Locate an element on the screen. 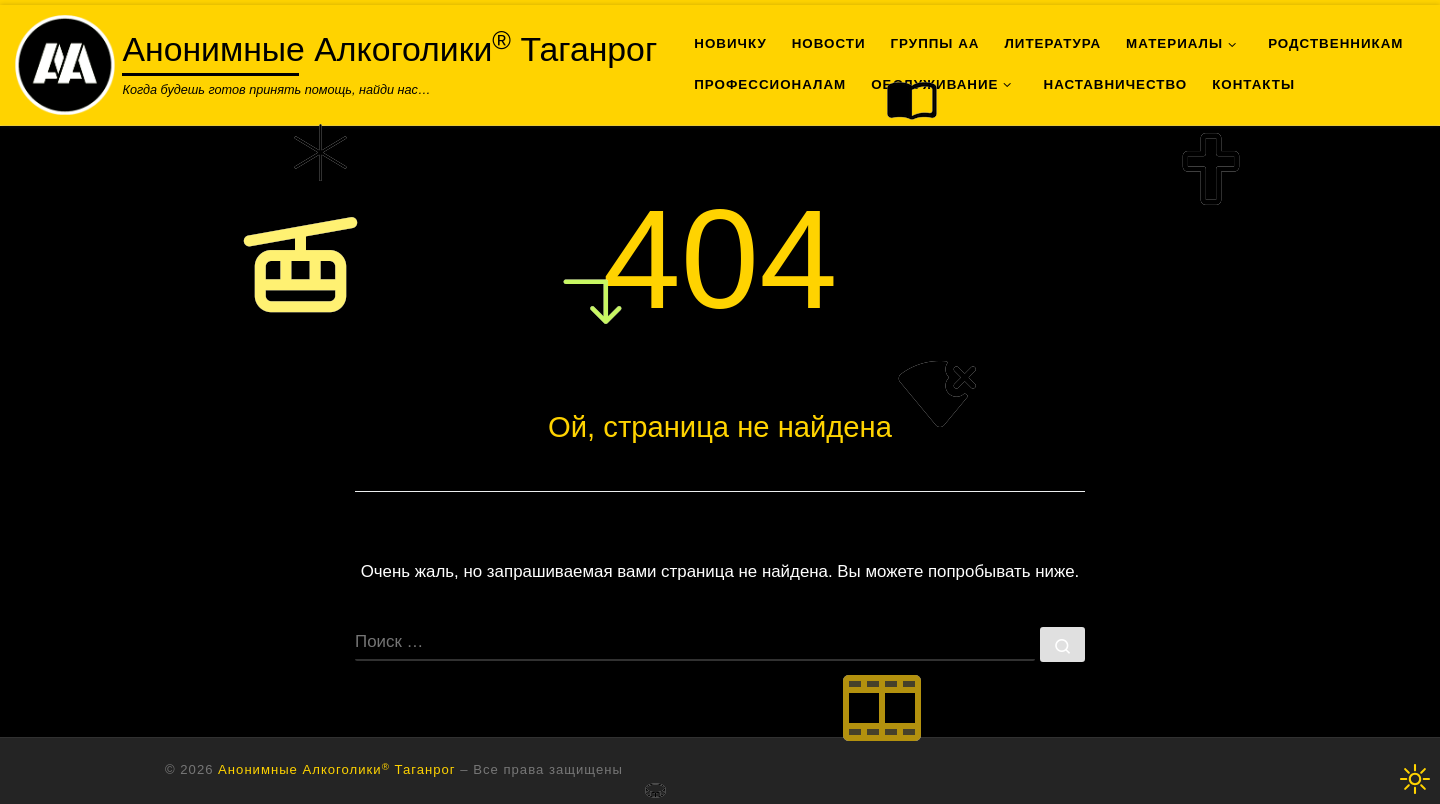 The width and height of the screenshot is (1440, 804). browse video or movie content is located at coordinates (882, 708).